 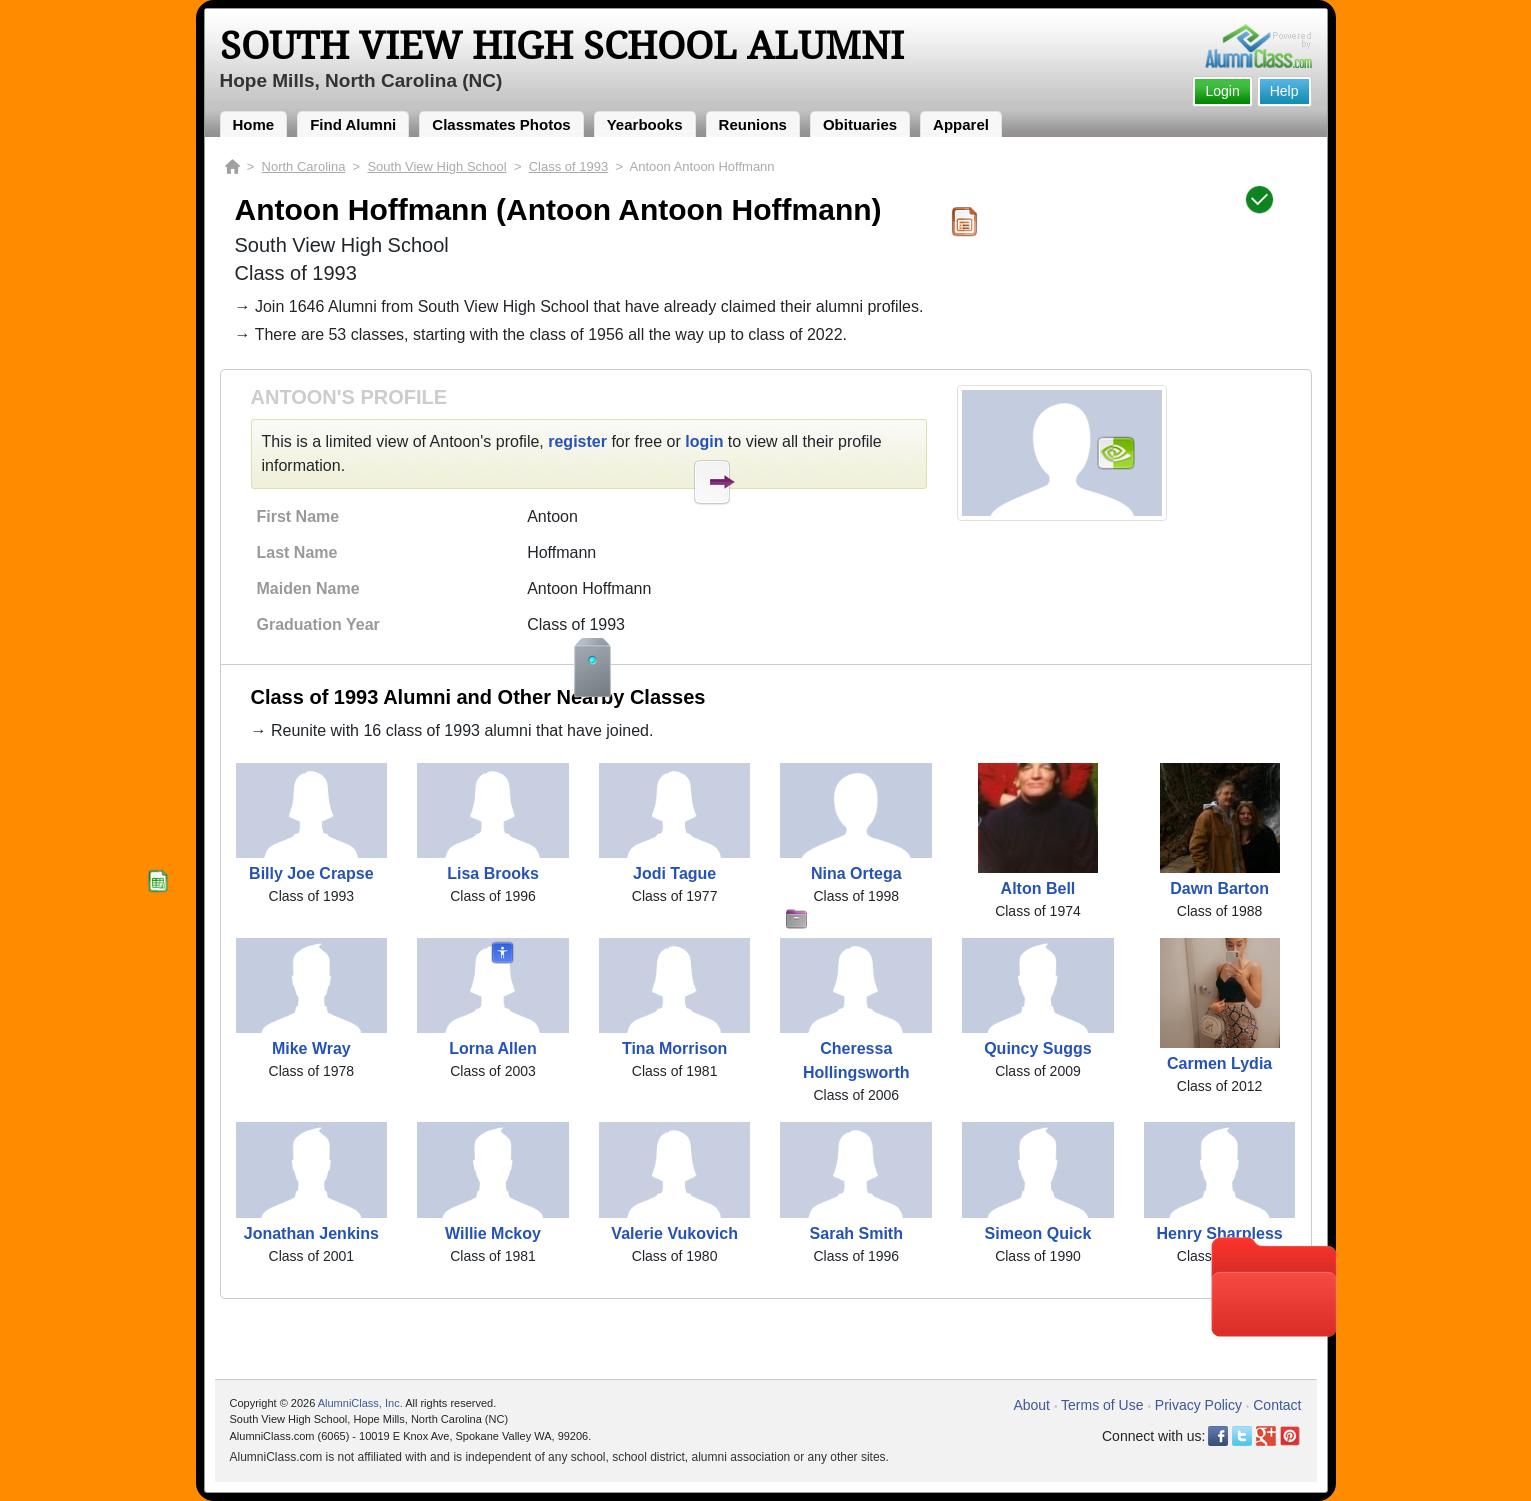 I want to click on open accessibility settings, so click(x=502, y=952).